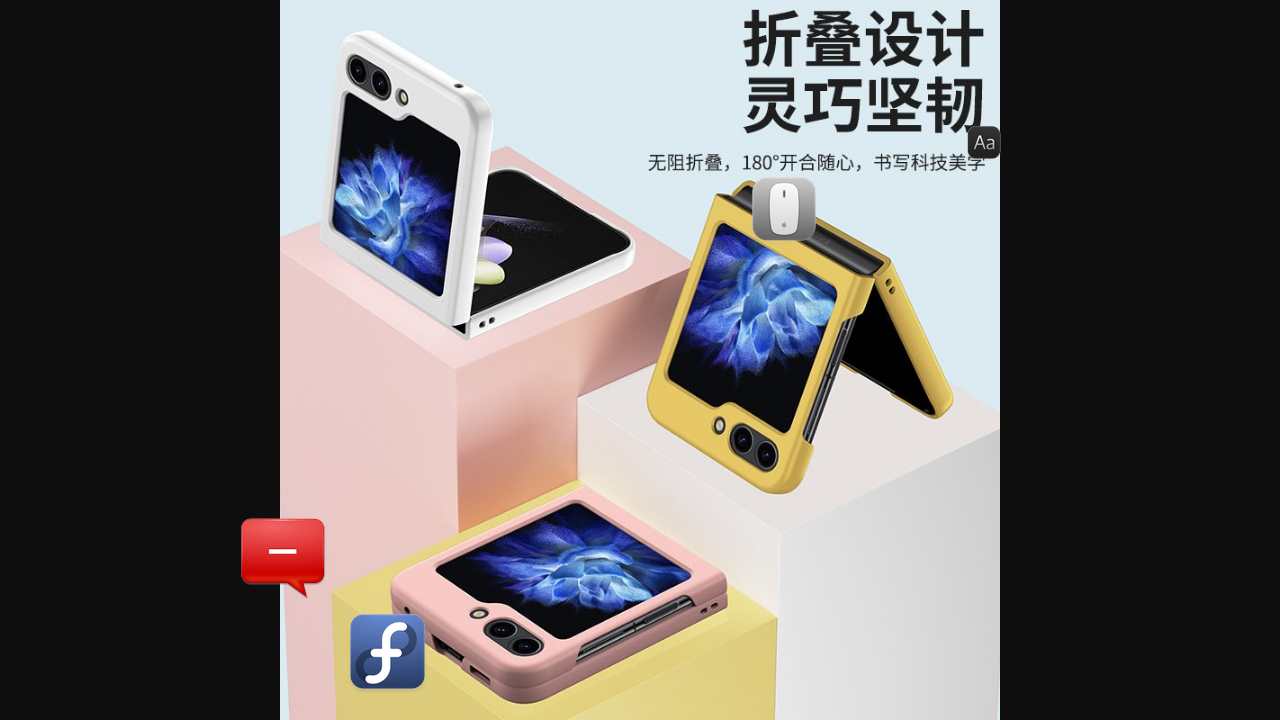 The height and width of the screenshot is (720, 1280). What do you see at coordinates (283, 557) in the screenshot?
I see `user status: busy or do not disturb` at bounding box center [283, 557].